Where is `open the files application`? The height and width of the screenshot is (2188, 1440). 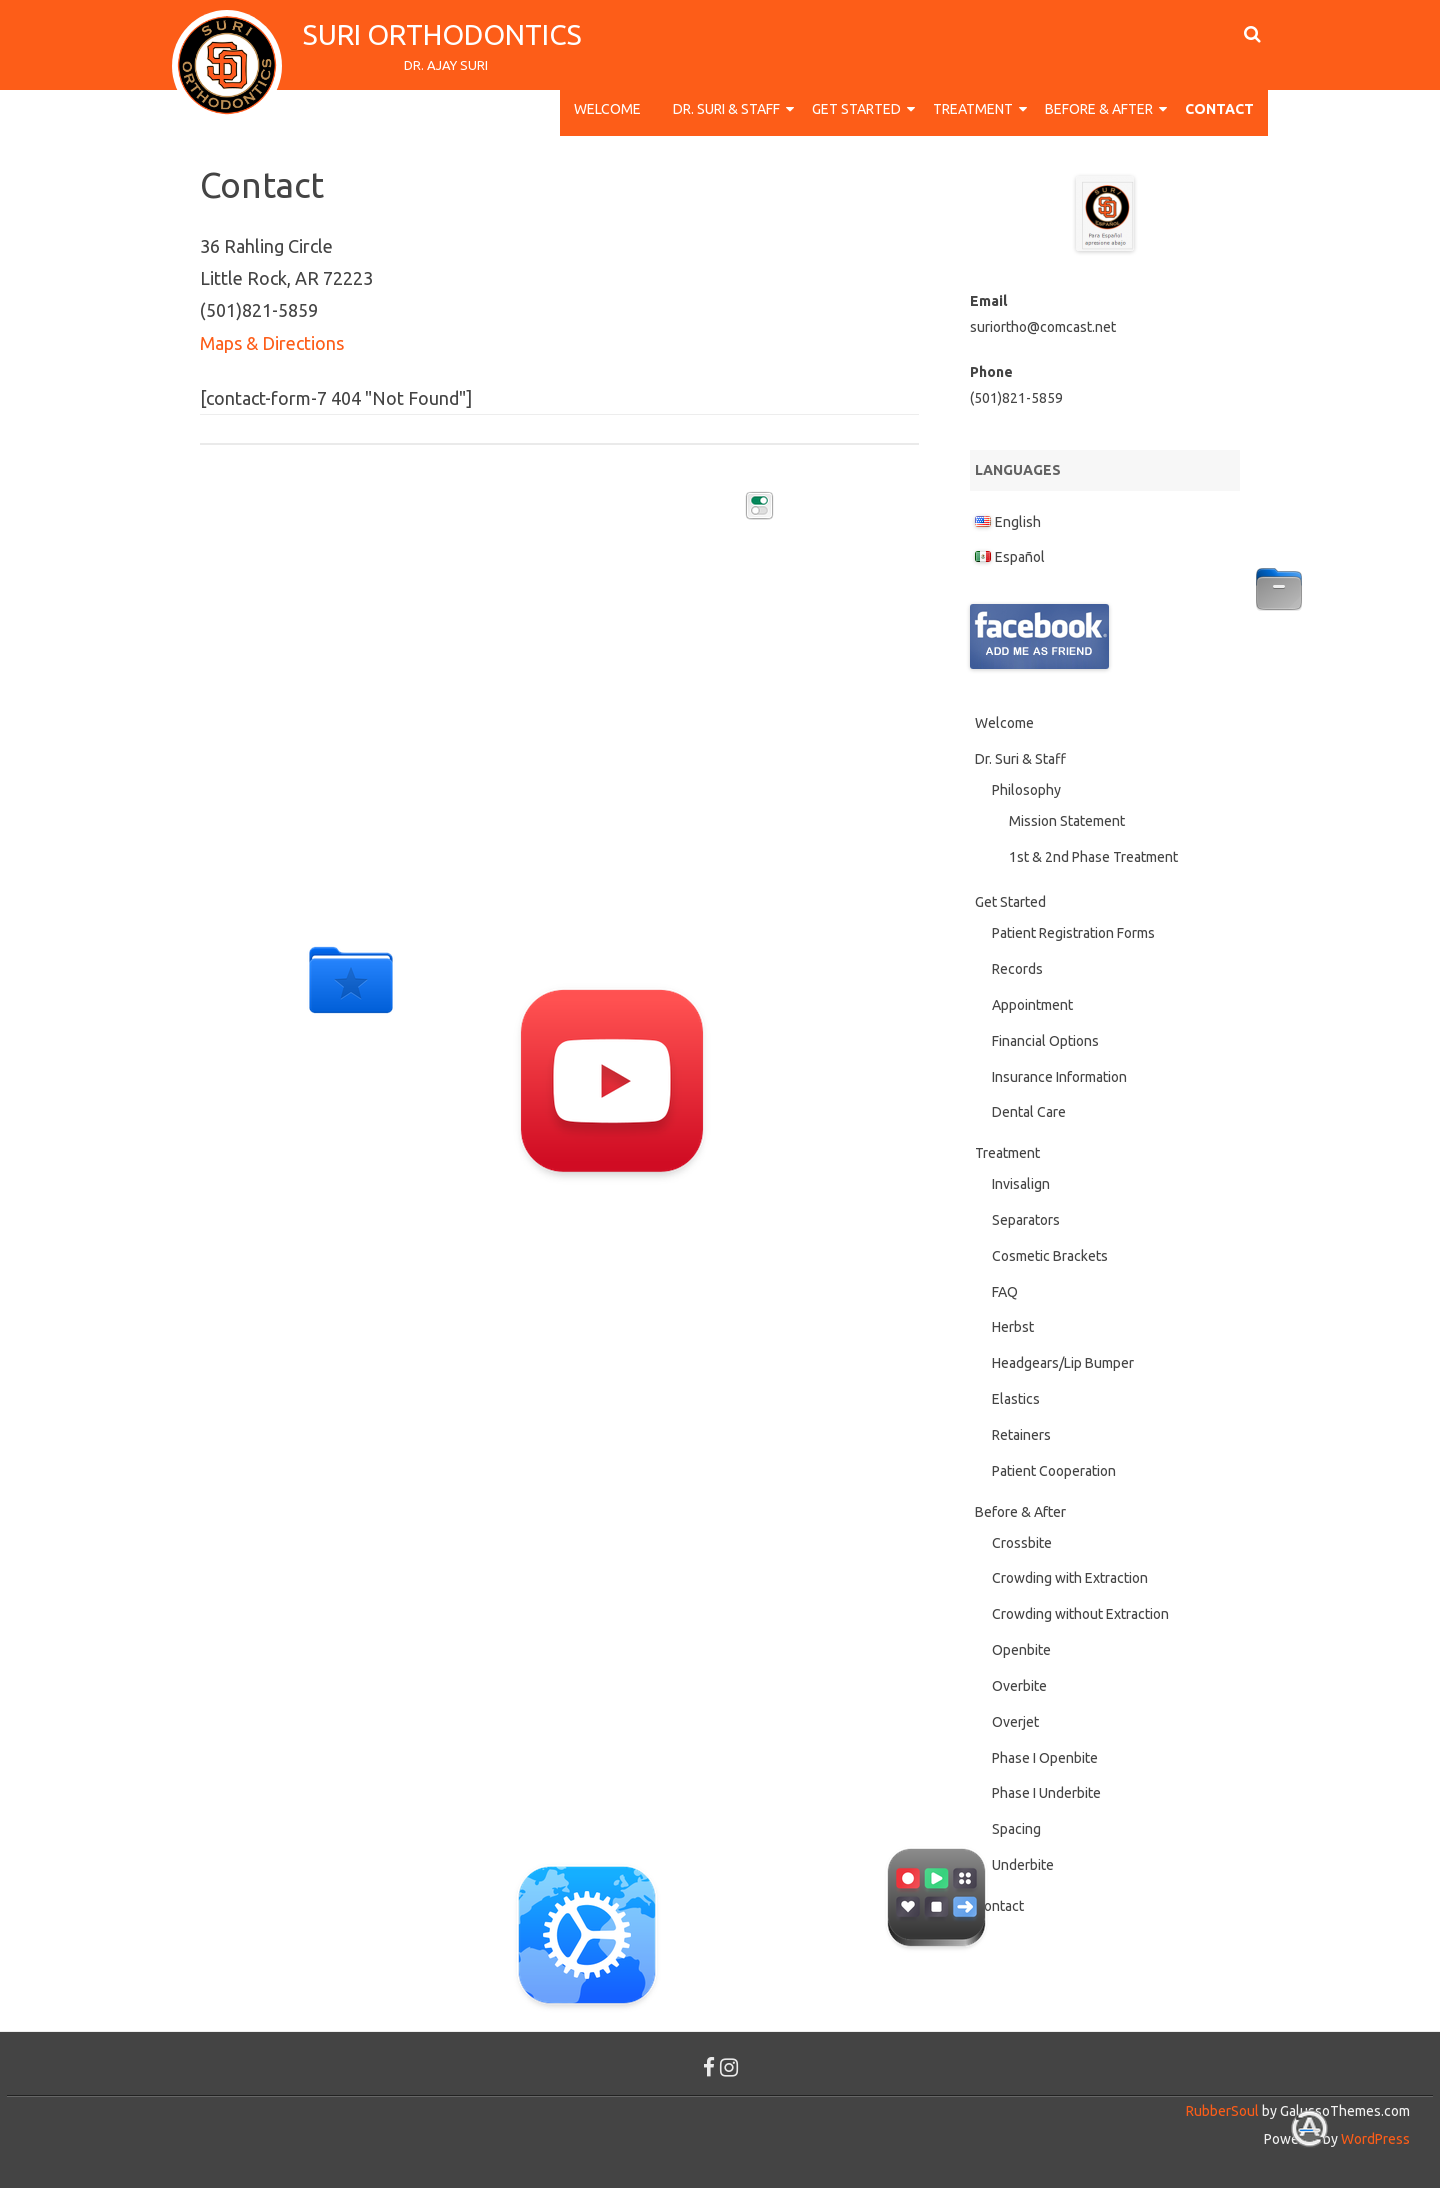 open the files application is located at coordinates (1279, 589).